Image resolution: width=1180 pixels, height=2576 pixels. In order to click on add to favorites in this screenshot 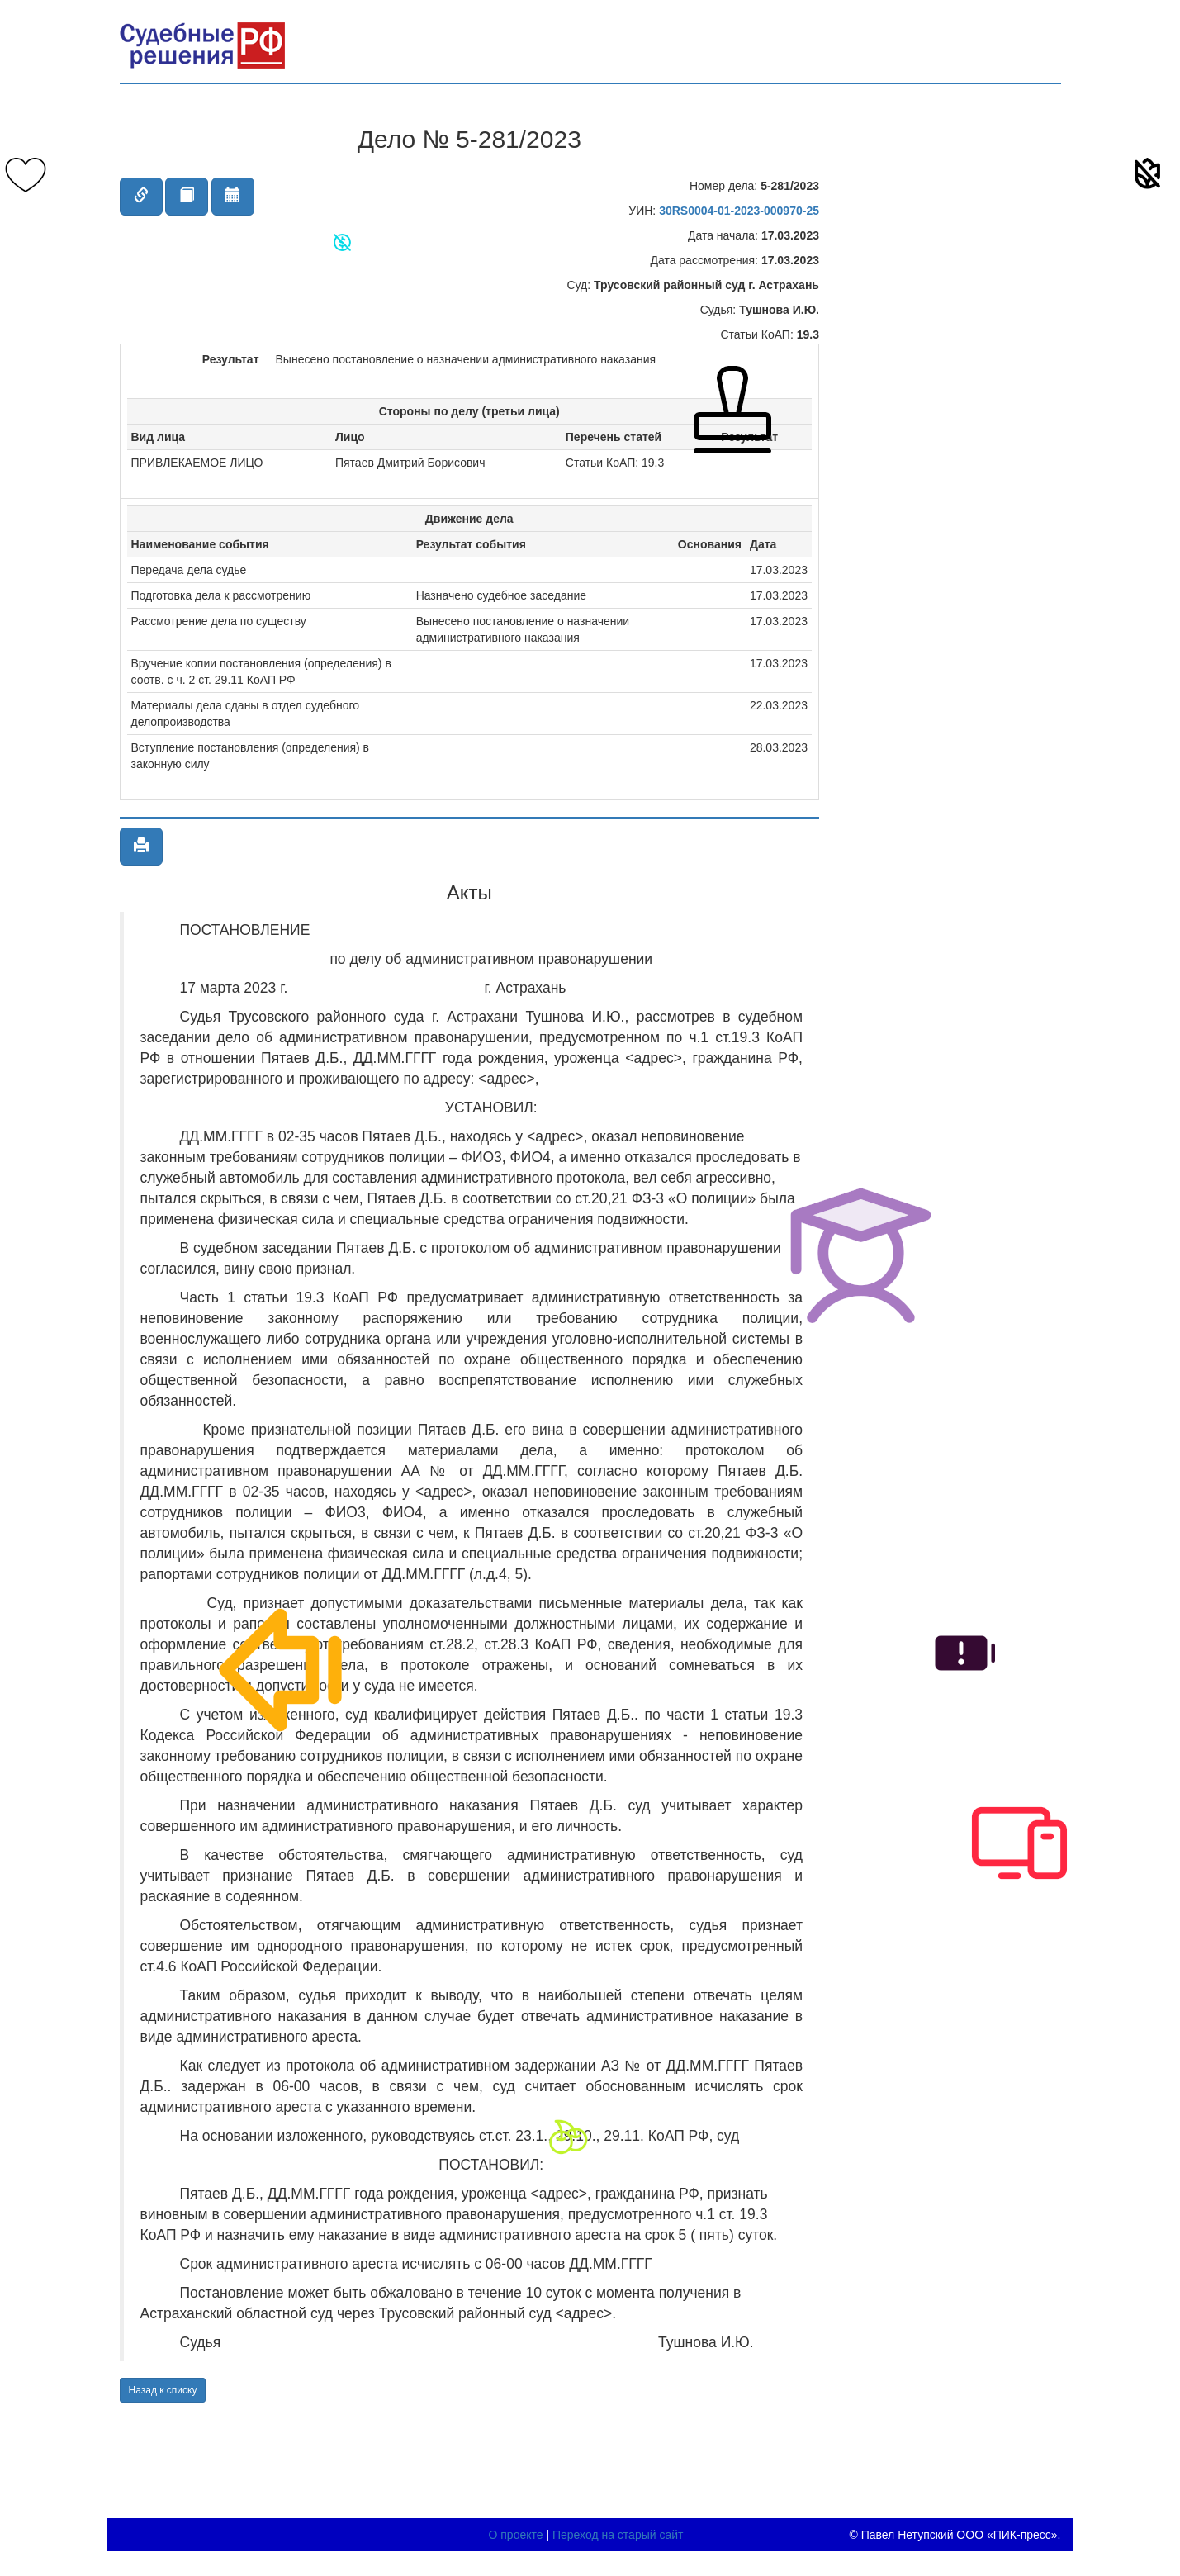, I will do `click(26, 173)`.